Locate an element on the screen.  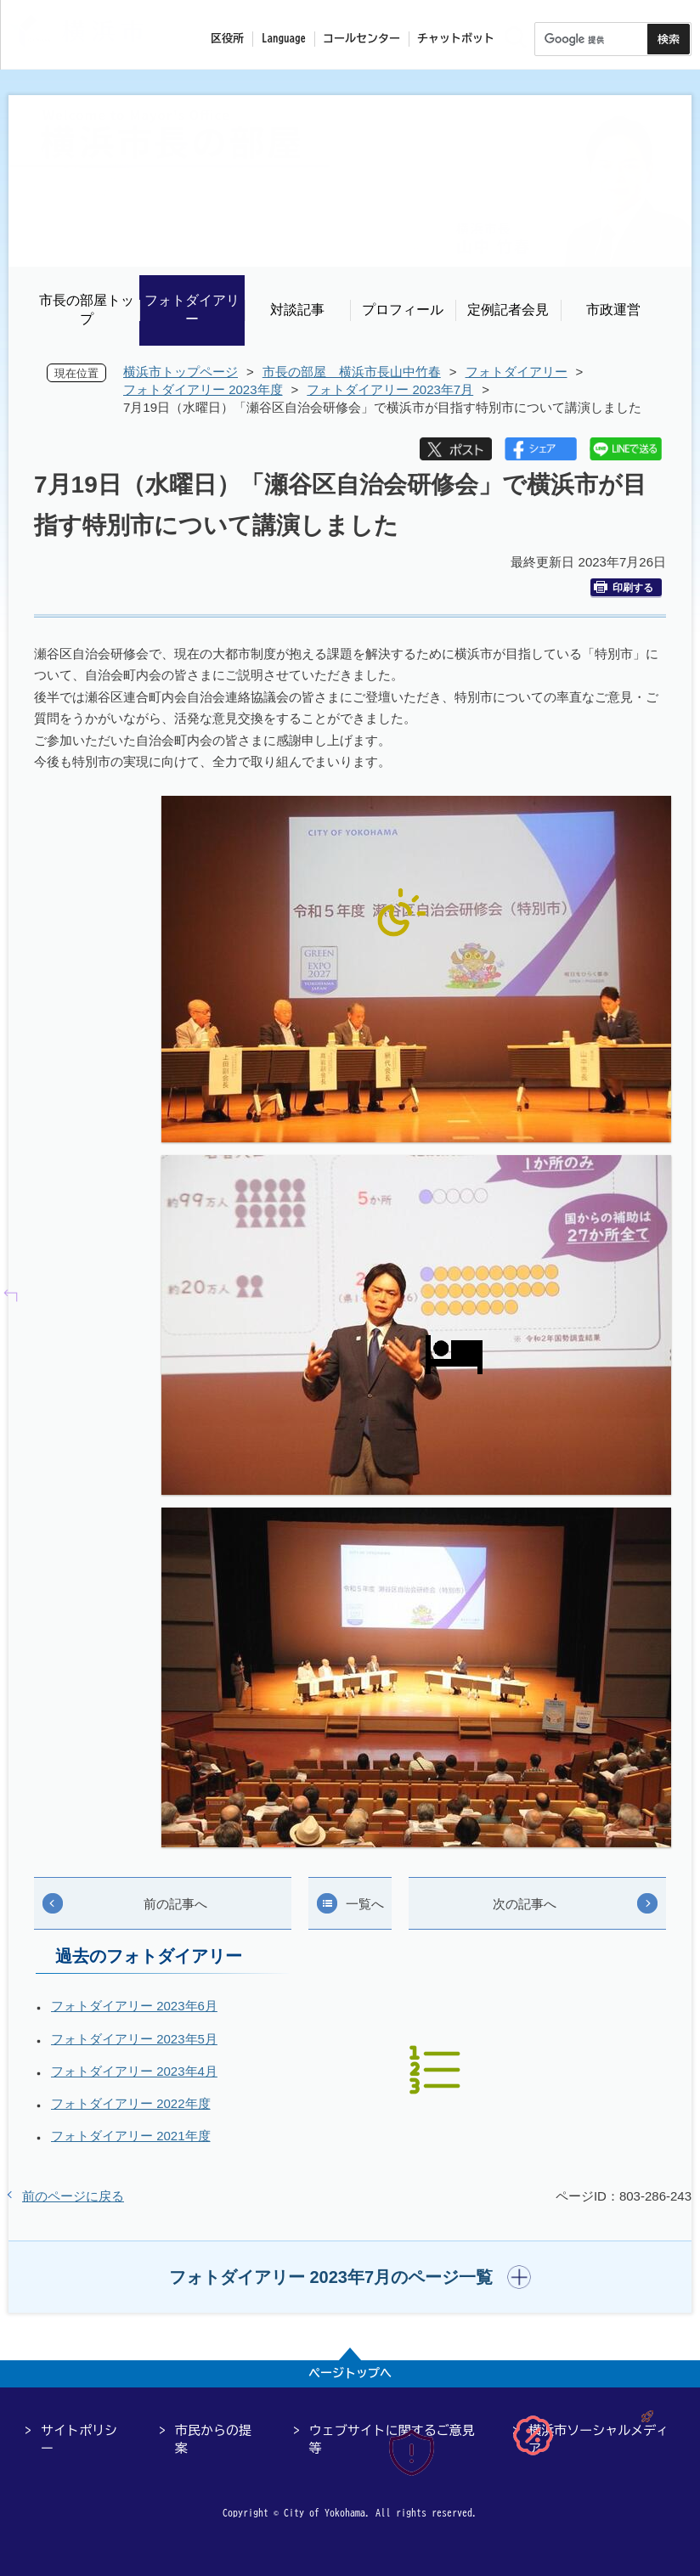
go back to previous screen or step is located at coordinates (10, 1295).